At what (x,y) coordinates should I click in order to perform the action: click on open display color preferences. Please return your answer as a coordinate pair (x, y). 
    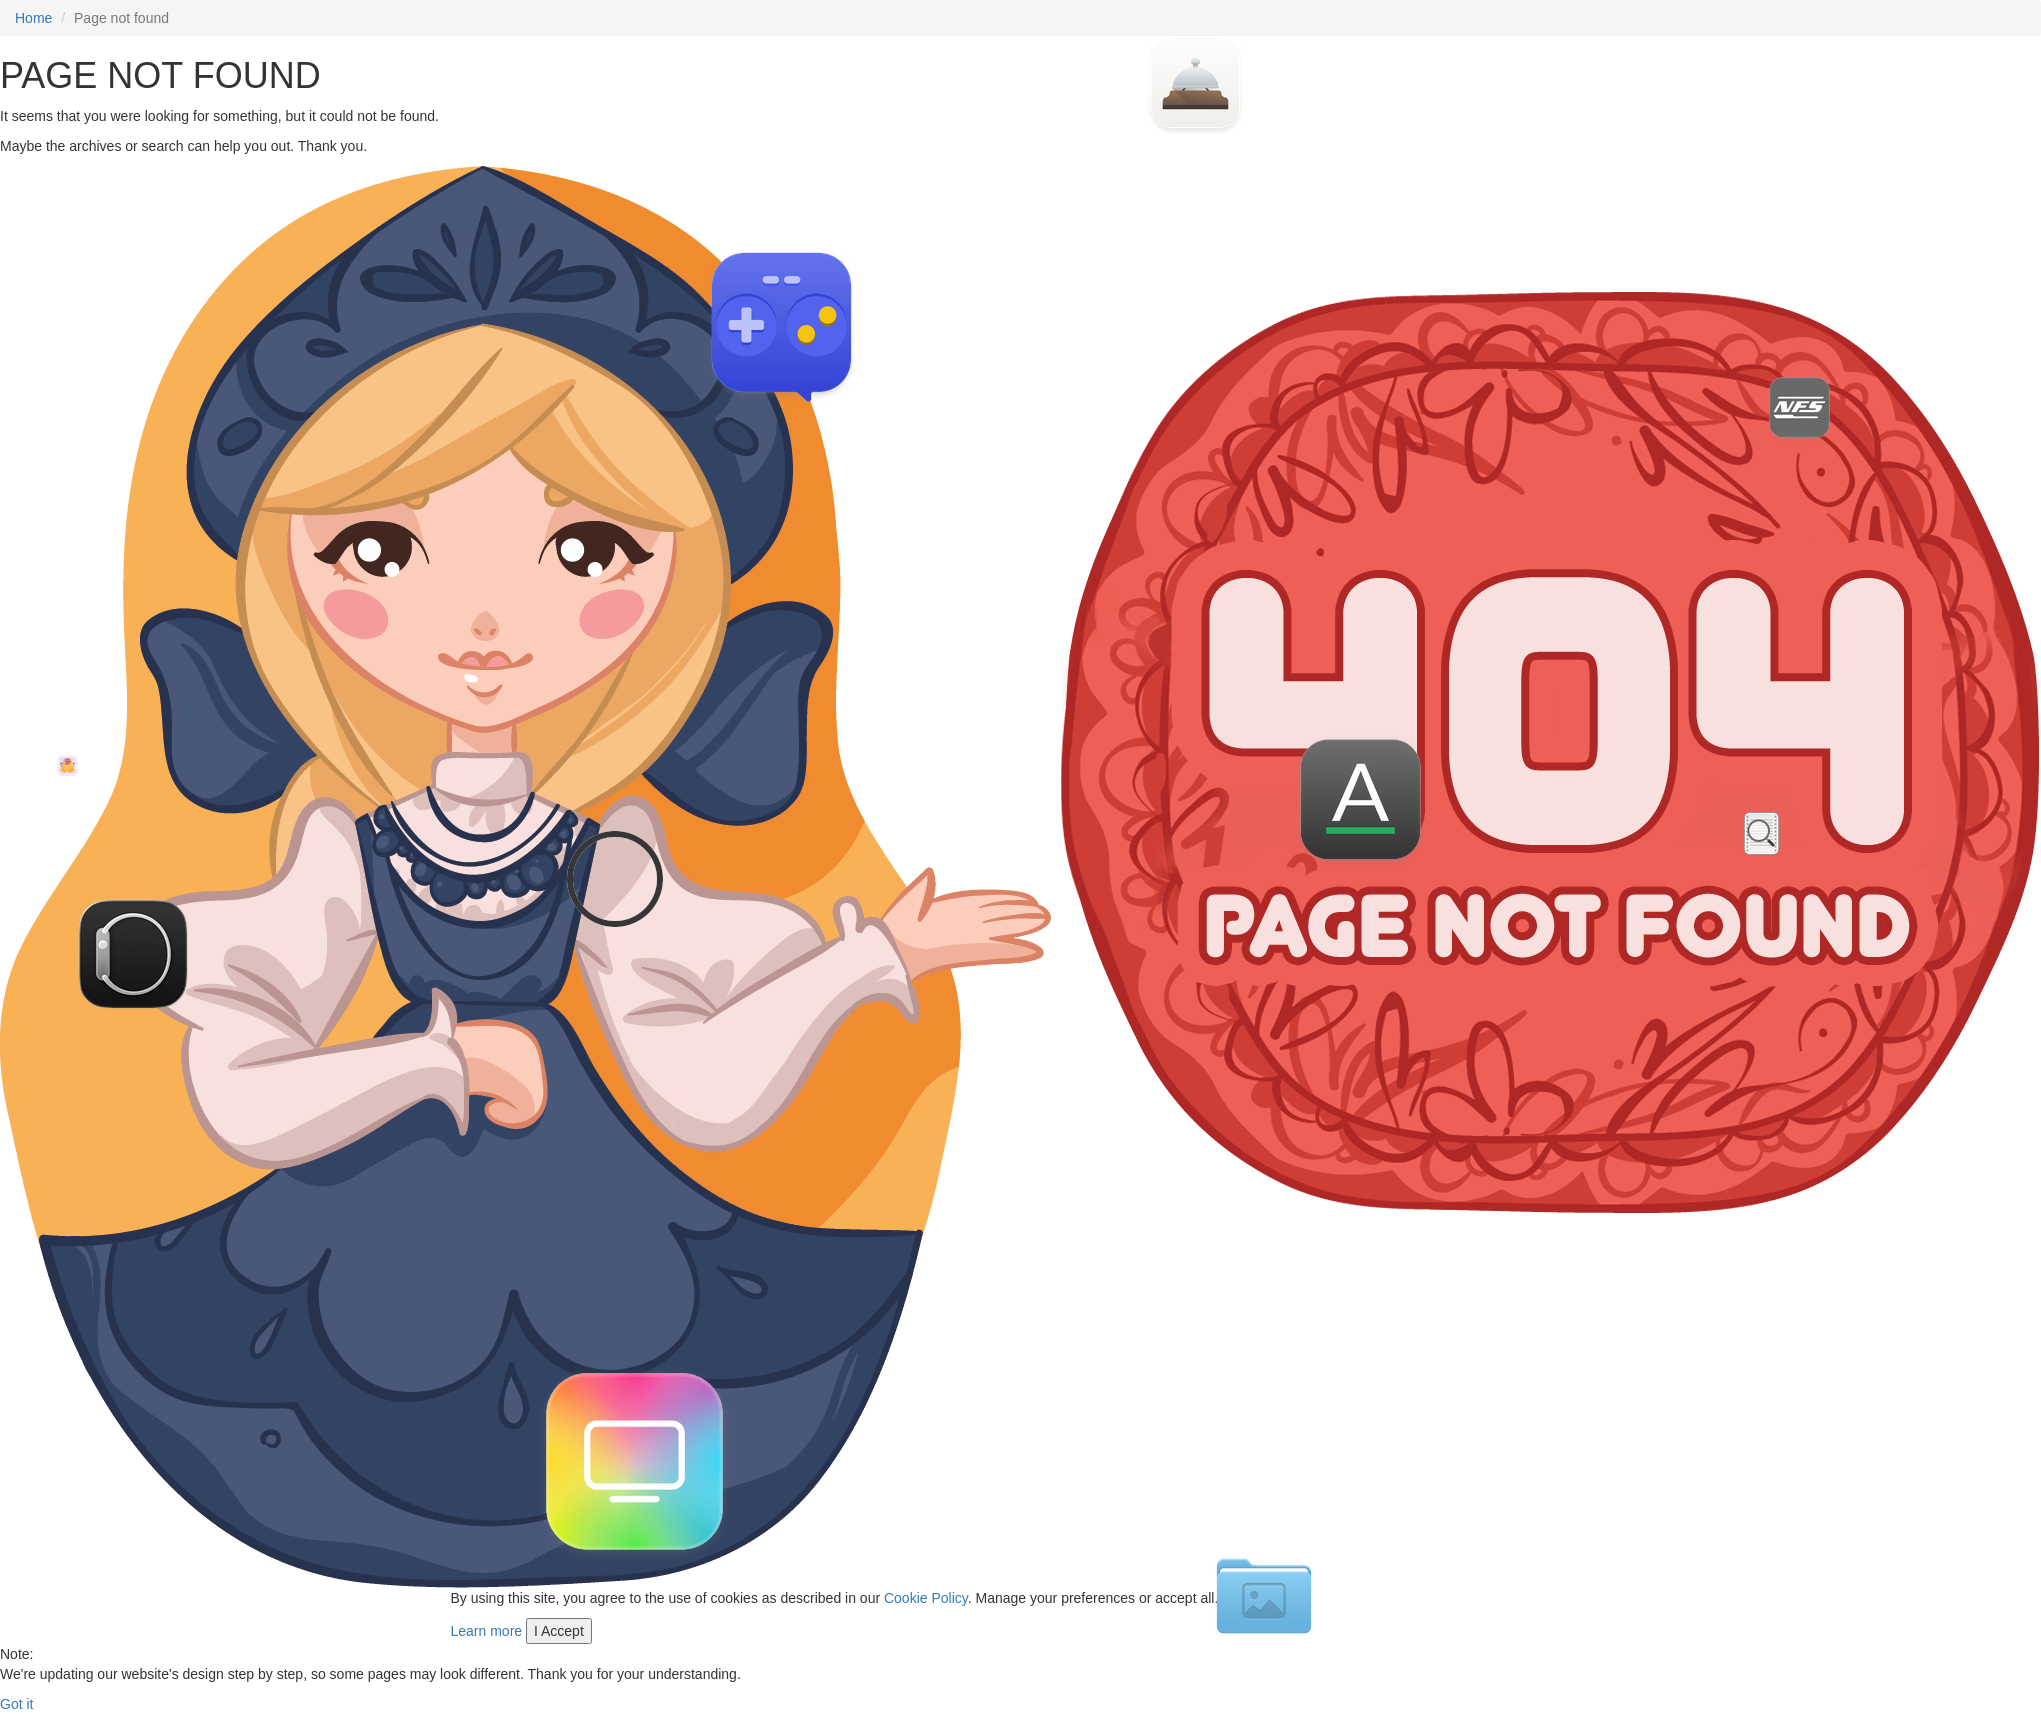
    Looking at the image, I should click on (634, 1464).